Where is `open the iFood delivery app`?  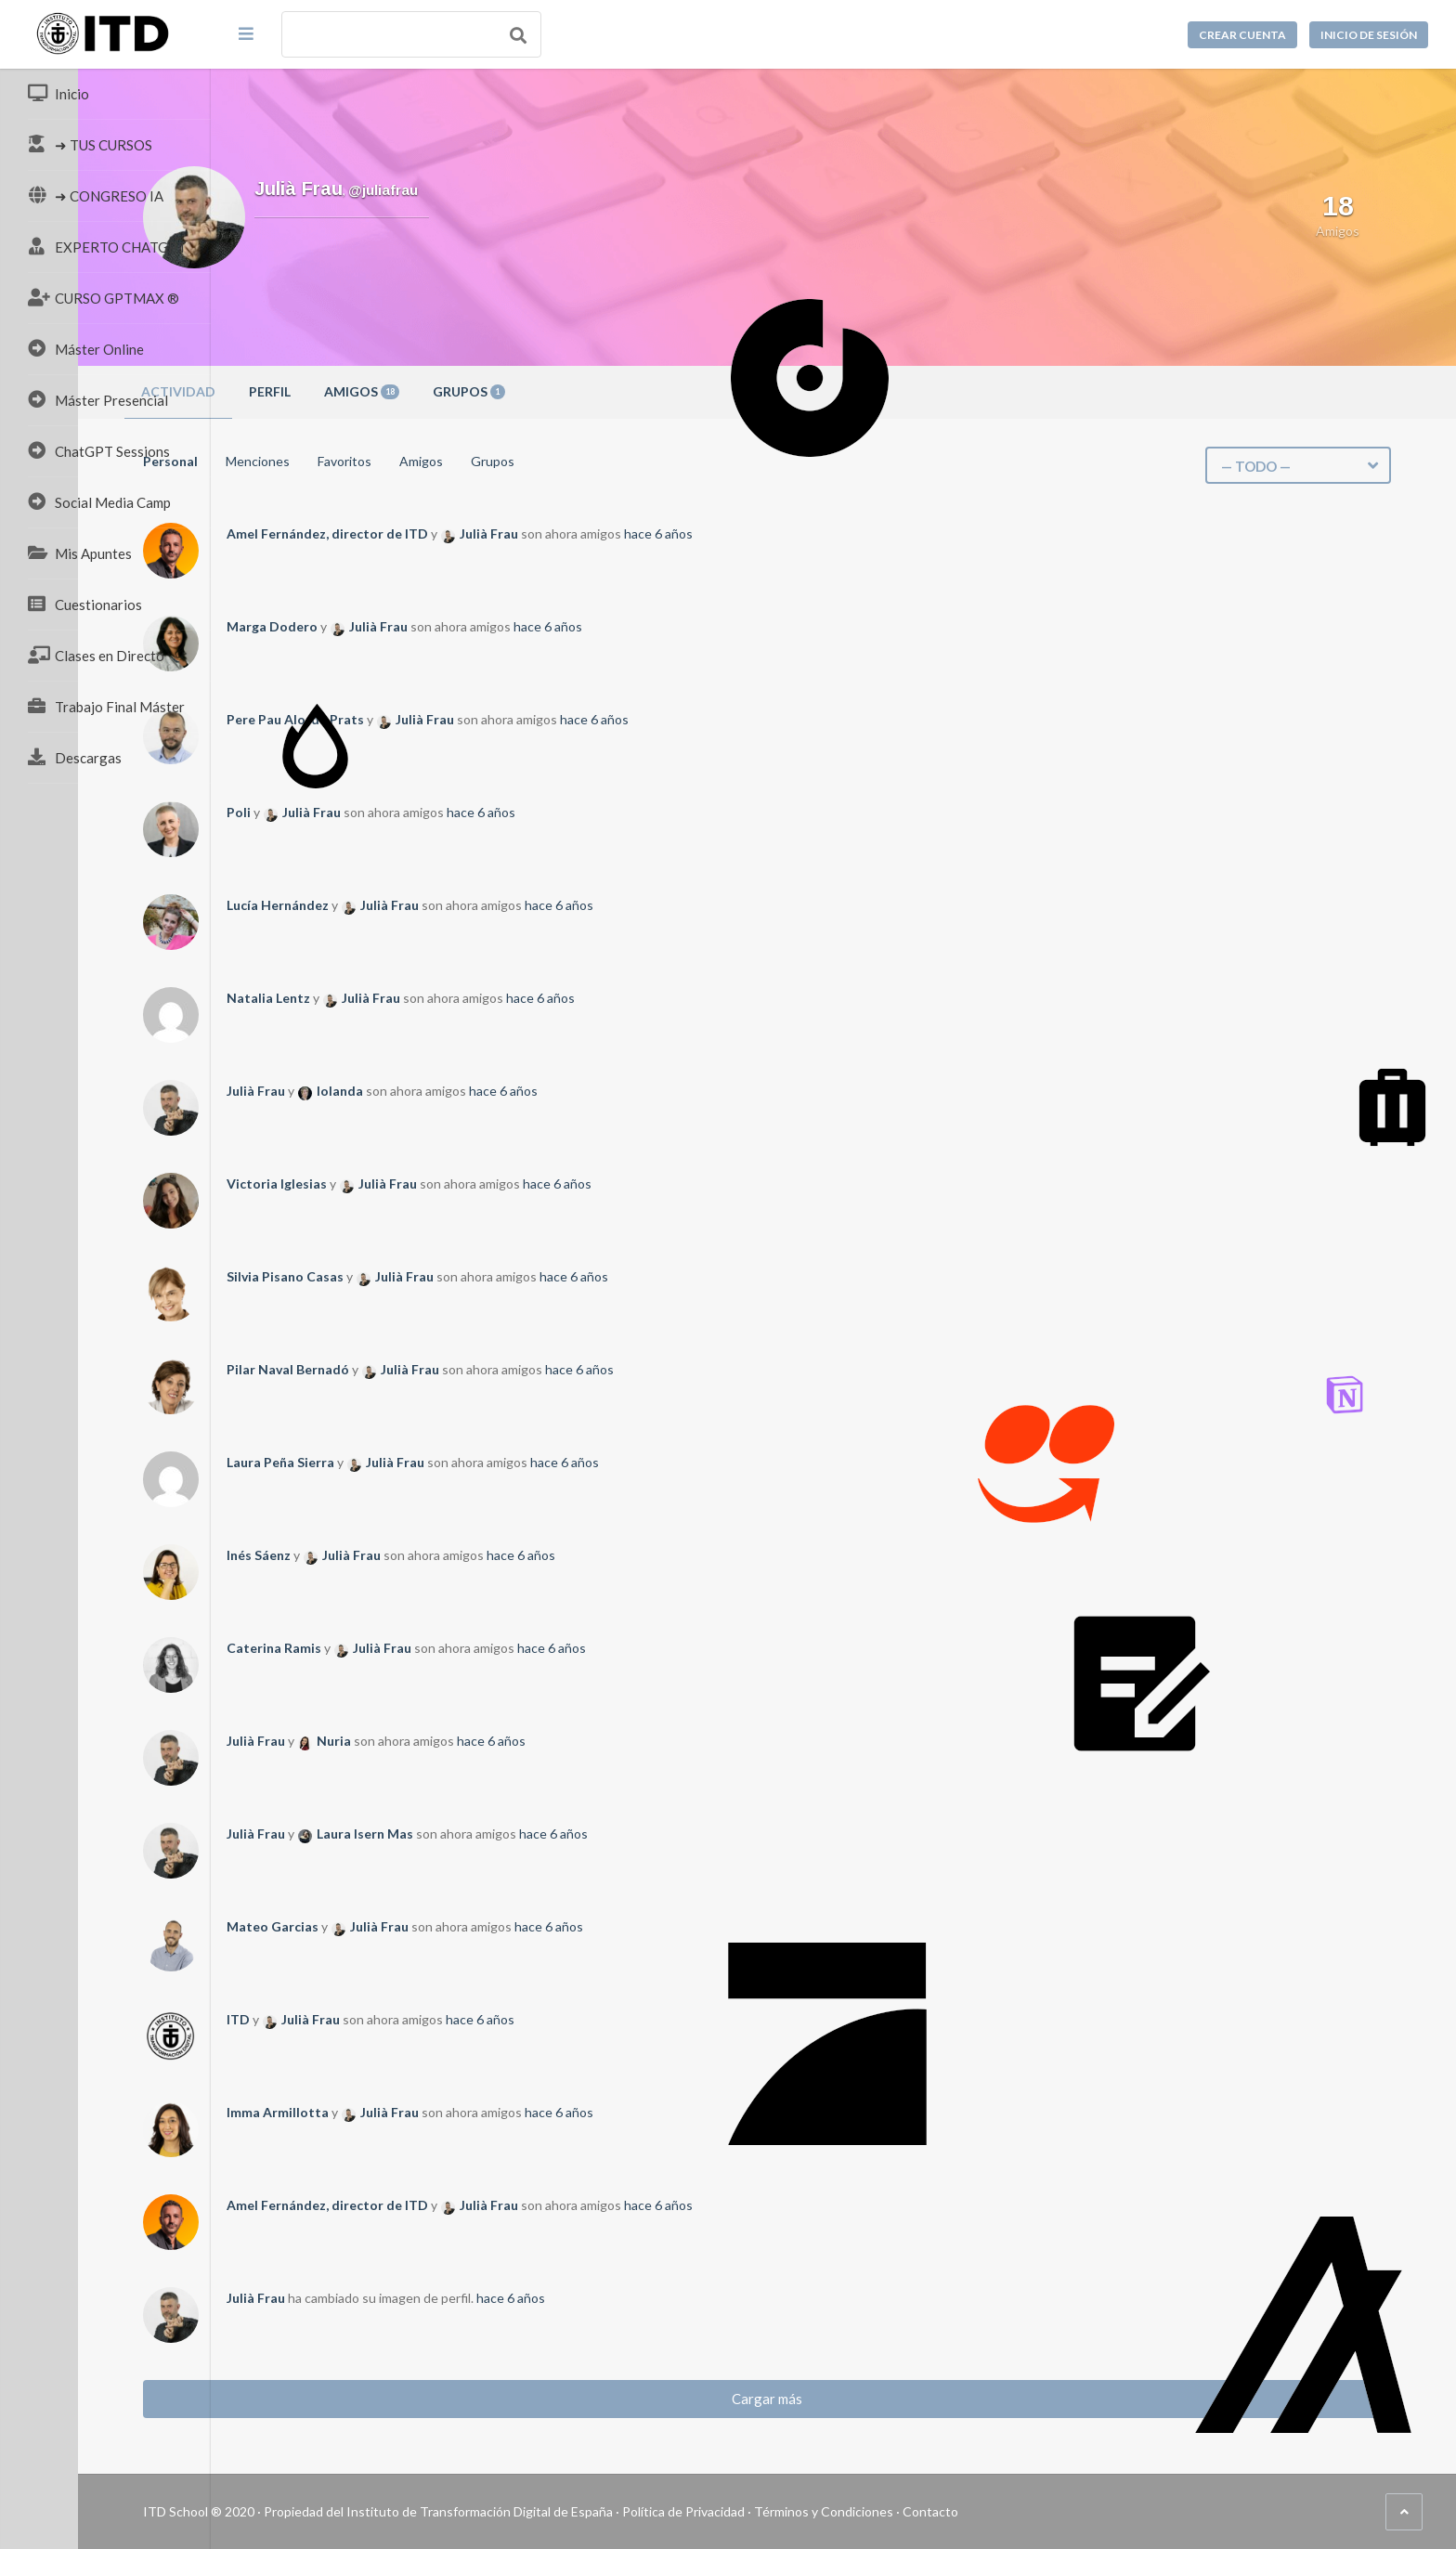 open the iFood delivery app is located at coordinates (1046, 1463).